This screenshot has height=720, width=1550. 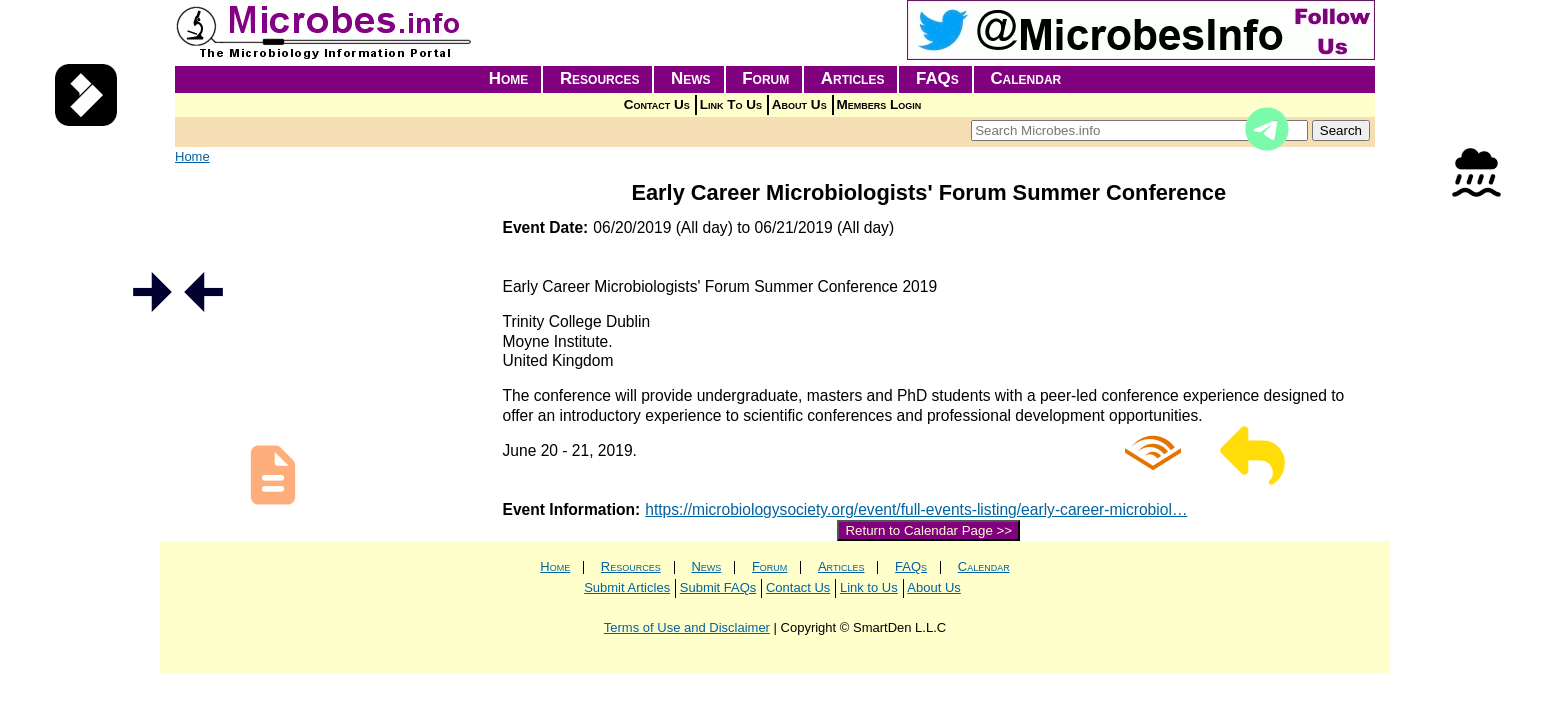 What do you see at coordinates (1153, 453) in the screenshot?
I see `open the Audible app` at bounding box center [1153, 453].